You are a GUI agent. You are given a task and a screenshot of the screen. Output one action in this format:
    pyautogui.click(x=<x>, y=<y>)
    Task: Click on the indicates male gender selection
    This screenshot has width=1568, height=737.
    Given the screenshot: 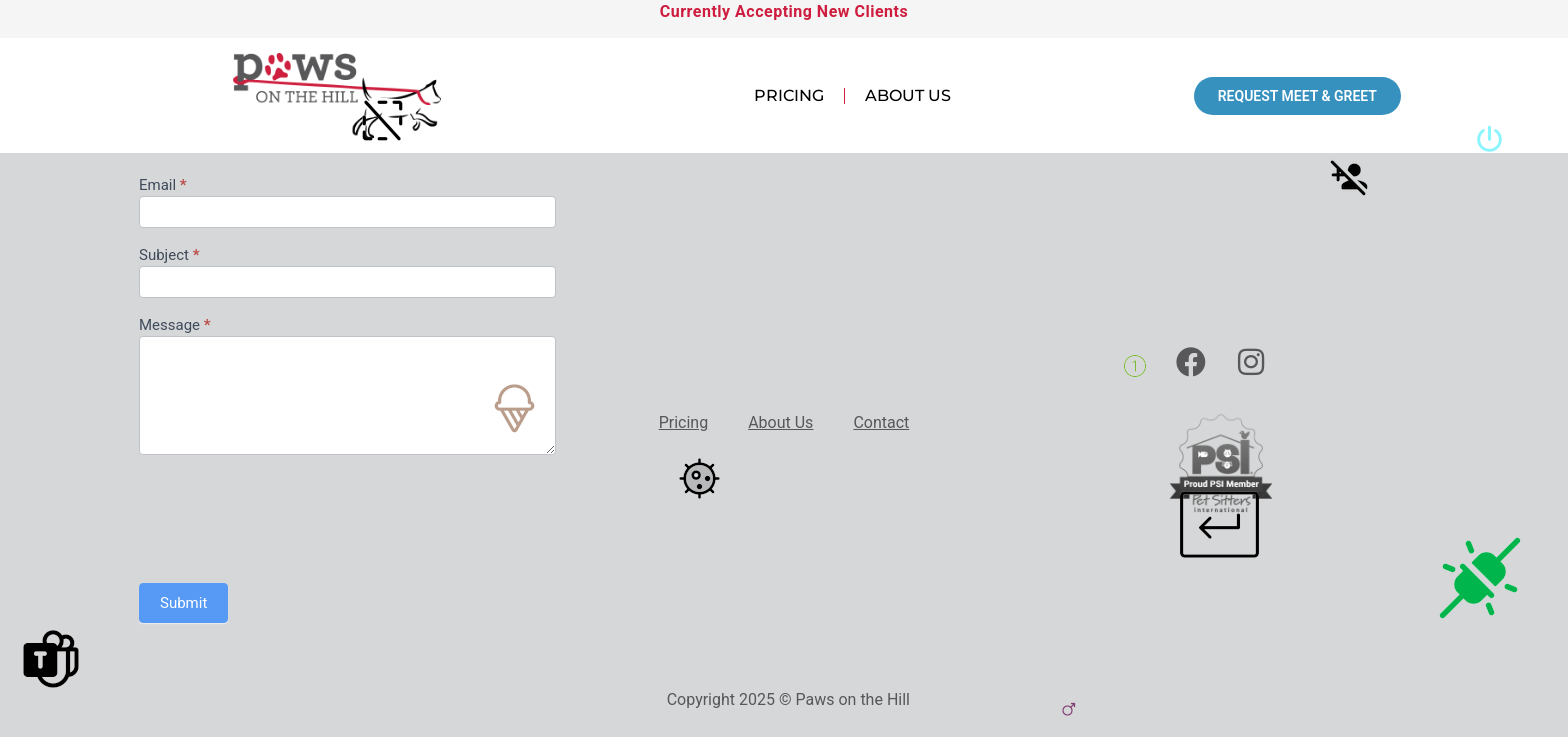 What is the action you would take?
    pyautogui.click(x=1069, y=709)
    